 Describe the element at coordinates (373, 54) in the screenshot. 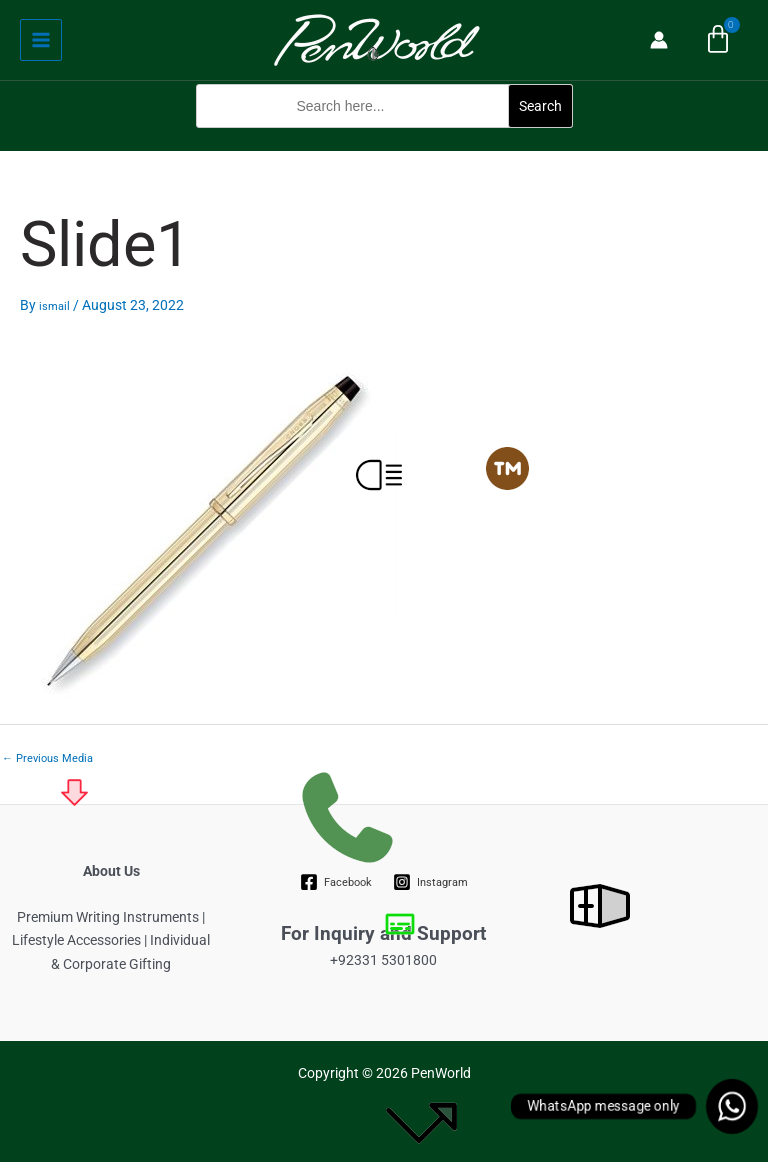

I see `adjust opacity or transparency settings` at that location.